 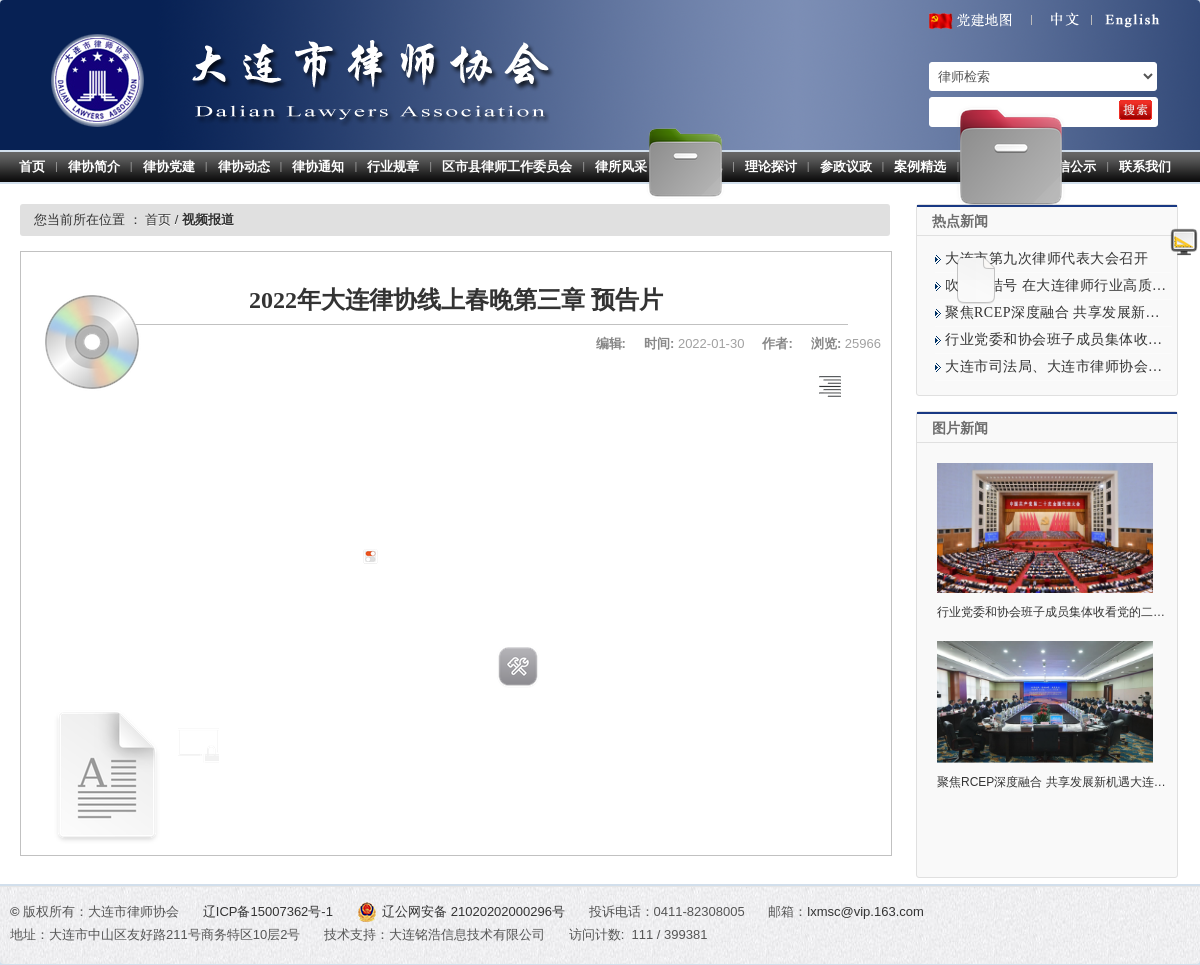 I want to click on open the file manager application, so click(x=1011, y=157).